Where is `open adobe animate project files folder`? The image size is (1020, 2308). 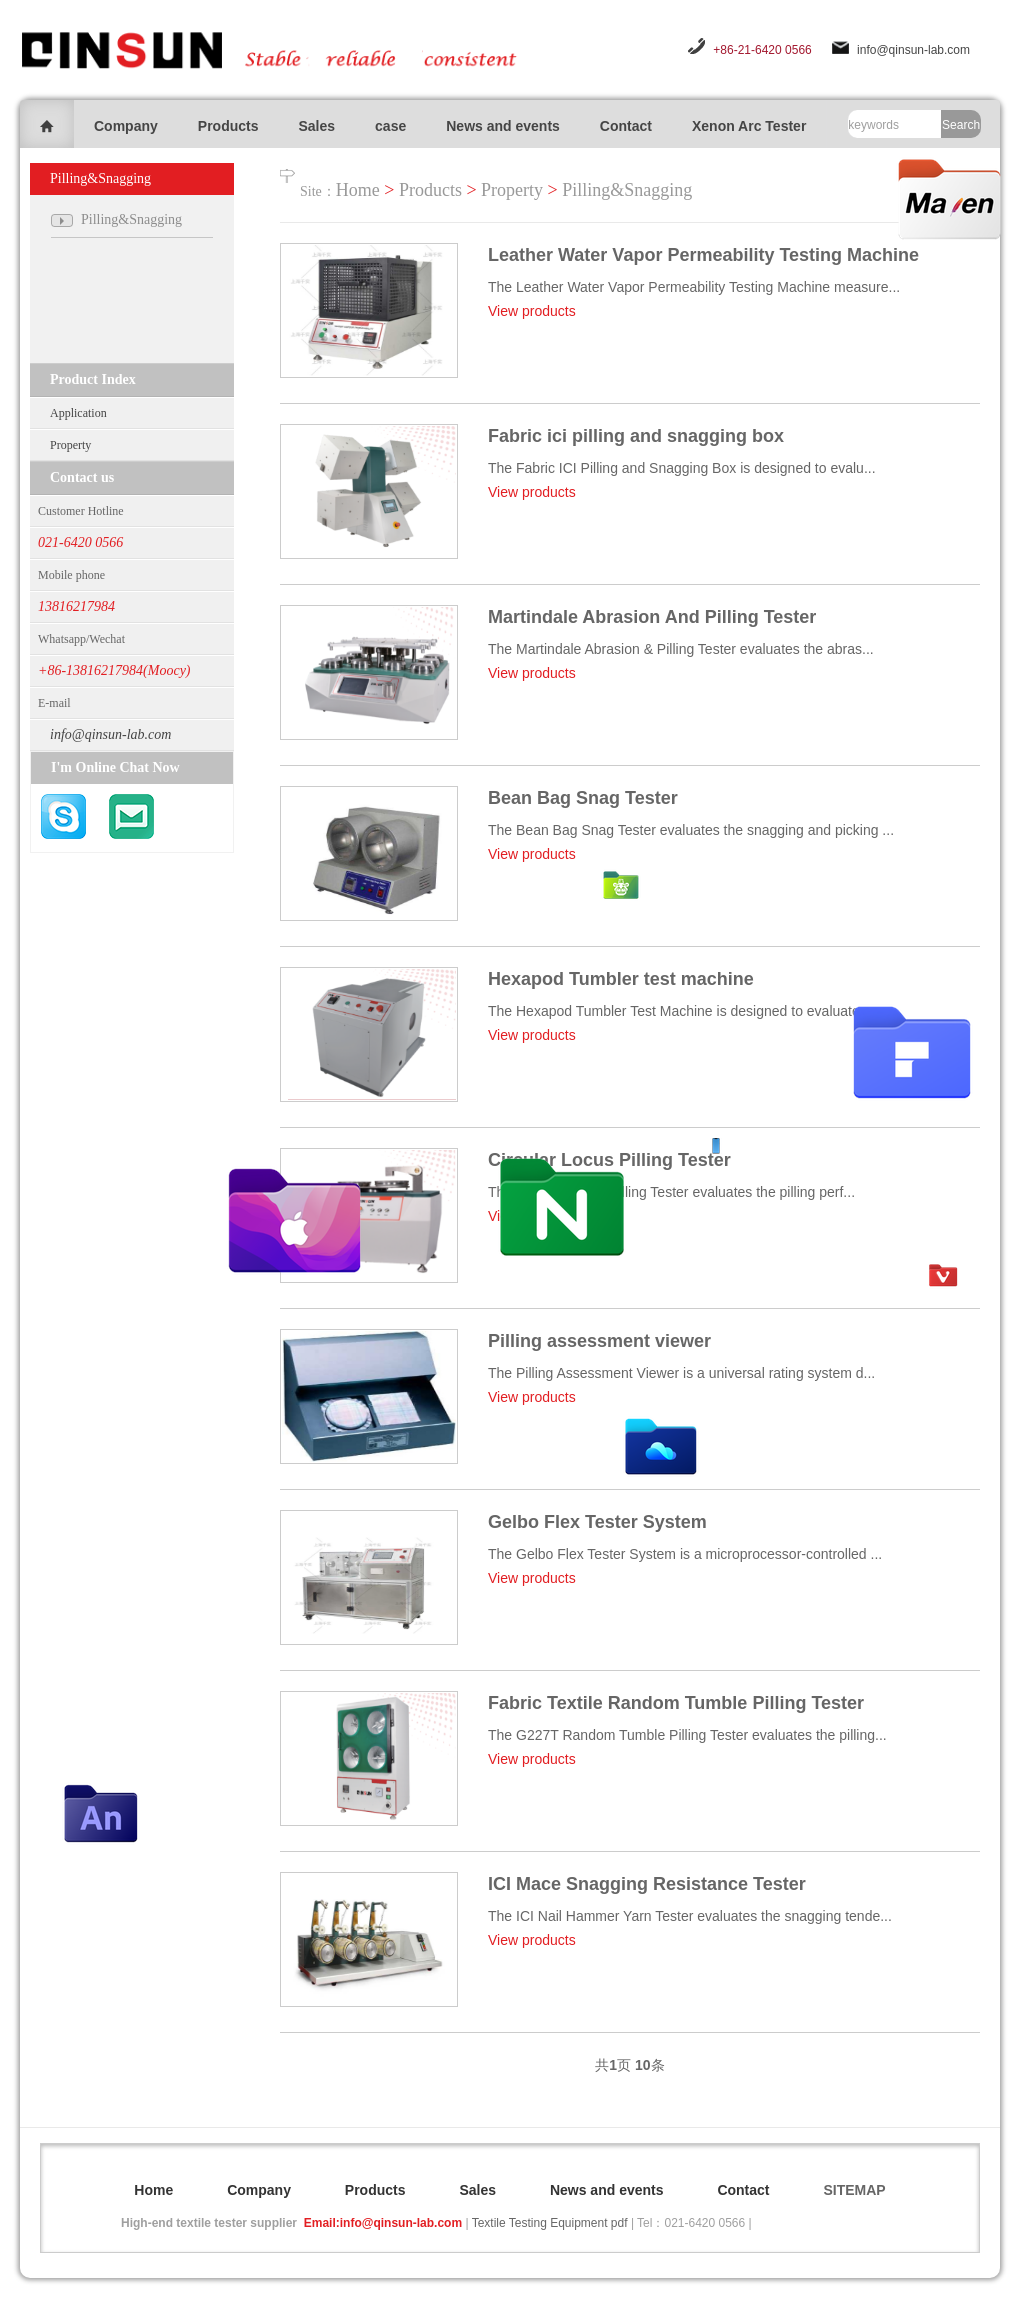 open adobe animate project files folder is located at coordinates (100, 1815).